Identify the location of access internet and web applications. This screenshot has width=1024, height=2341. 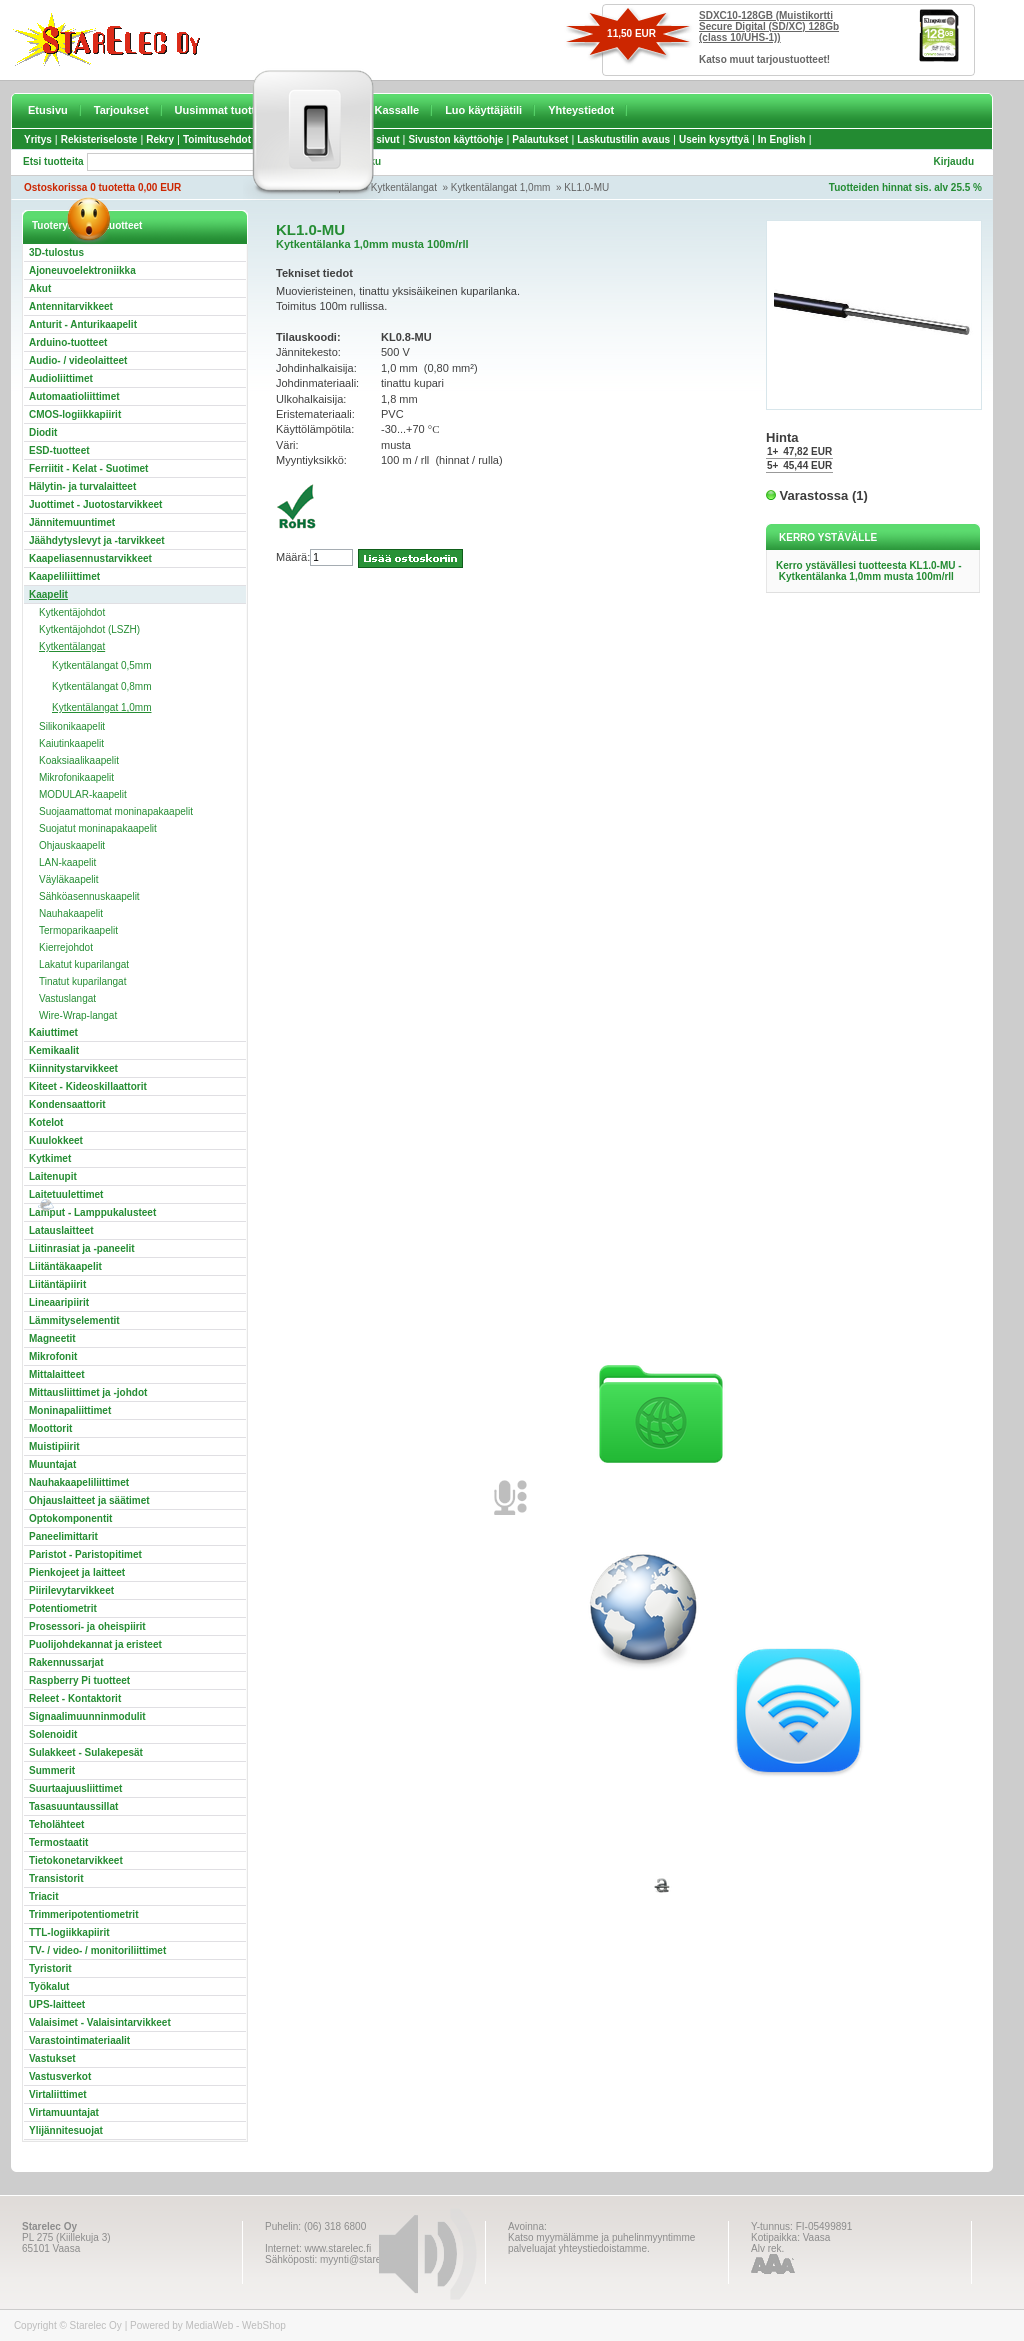
(644, 1608).